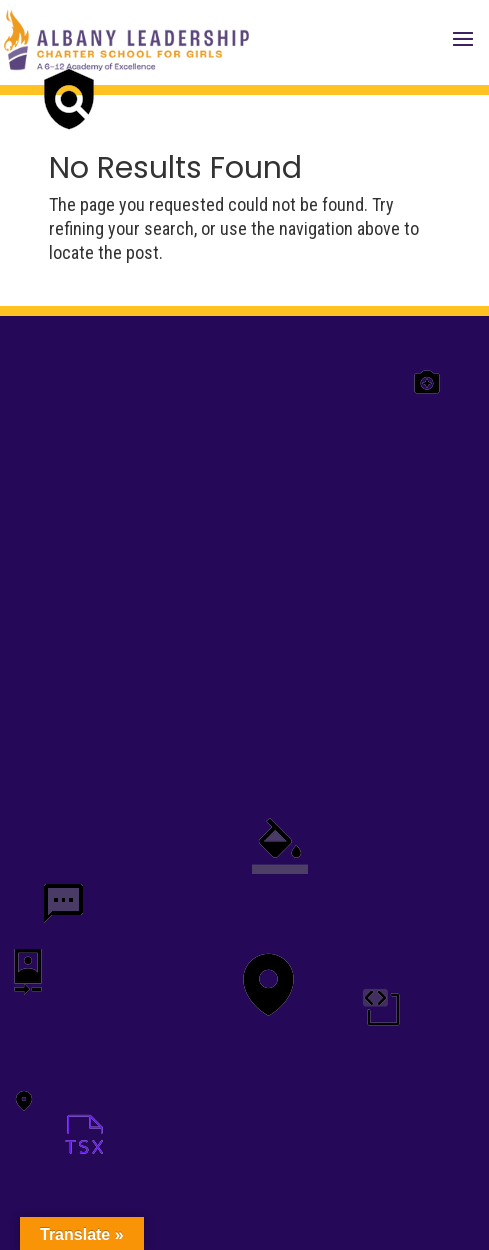  What do you see at coordinates (280, 846) in the screenshot?
I see `fill selected area with color` at bounding box center [280, 846].